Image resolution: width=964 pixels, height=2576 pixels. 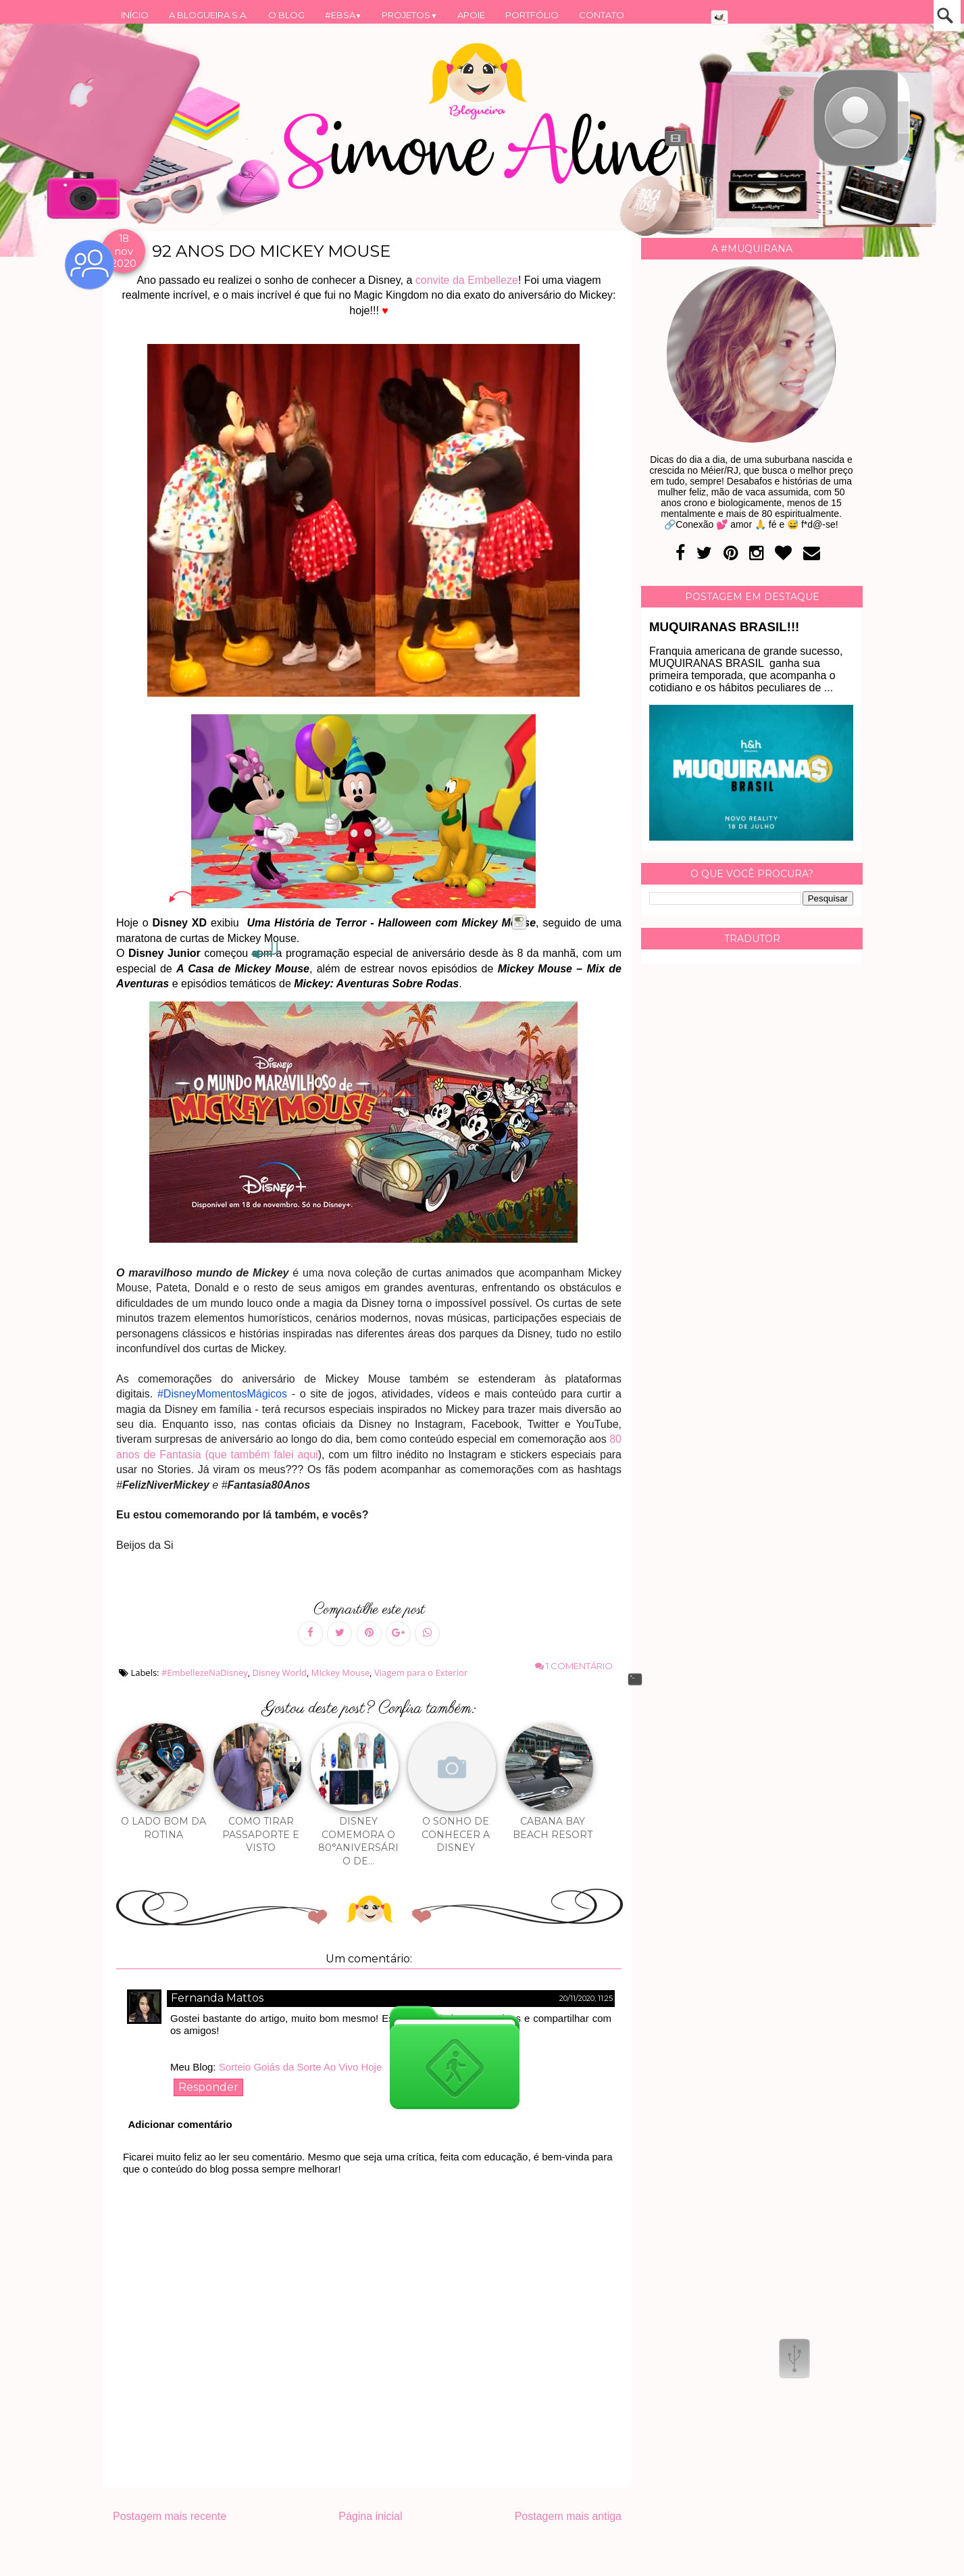 What do you see at coordinates (455, 2058) in the screenshot?
I see `access public or shared folder` at bounding box center [455, 2058].